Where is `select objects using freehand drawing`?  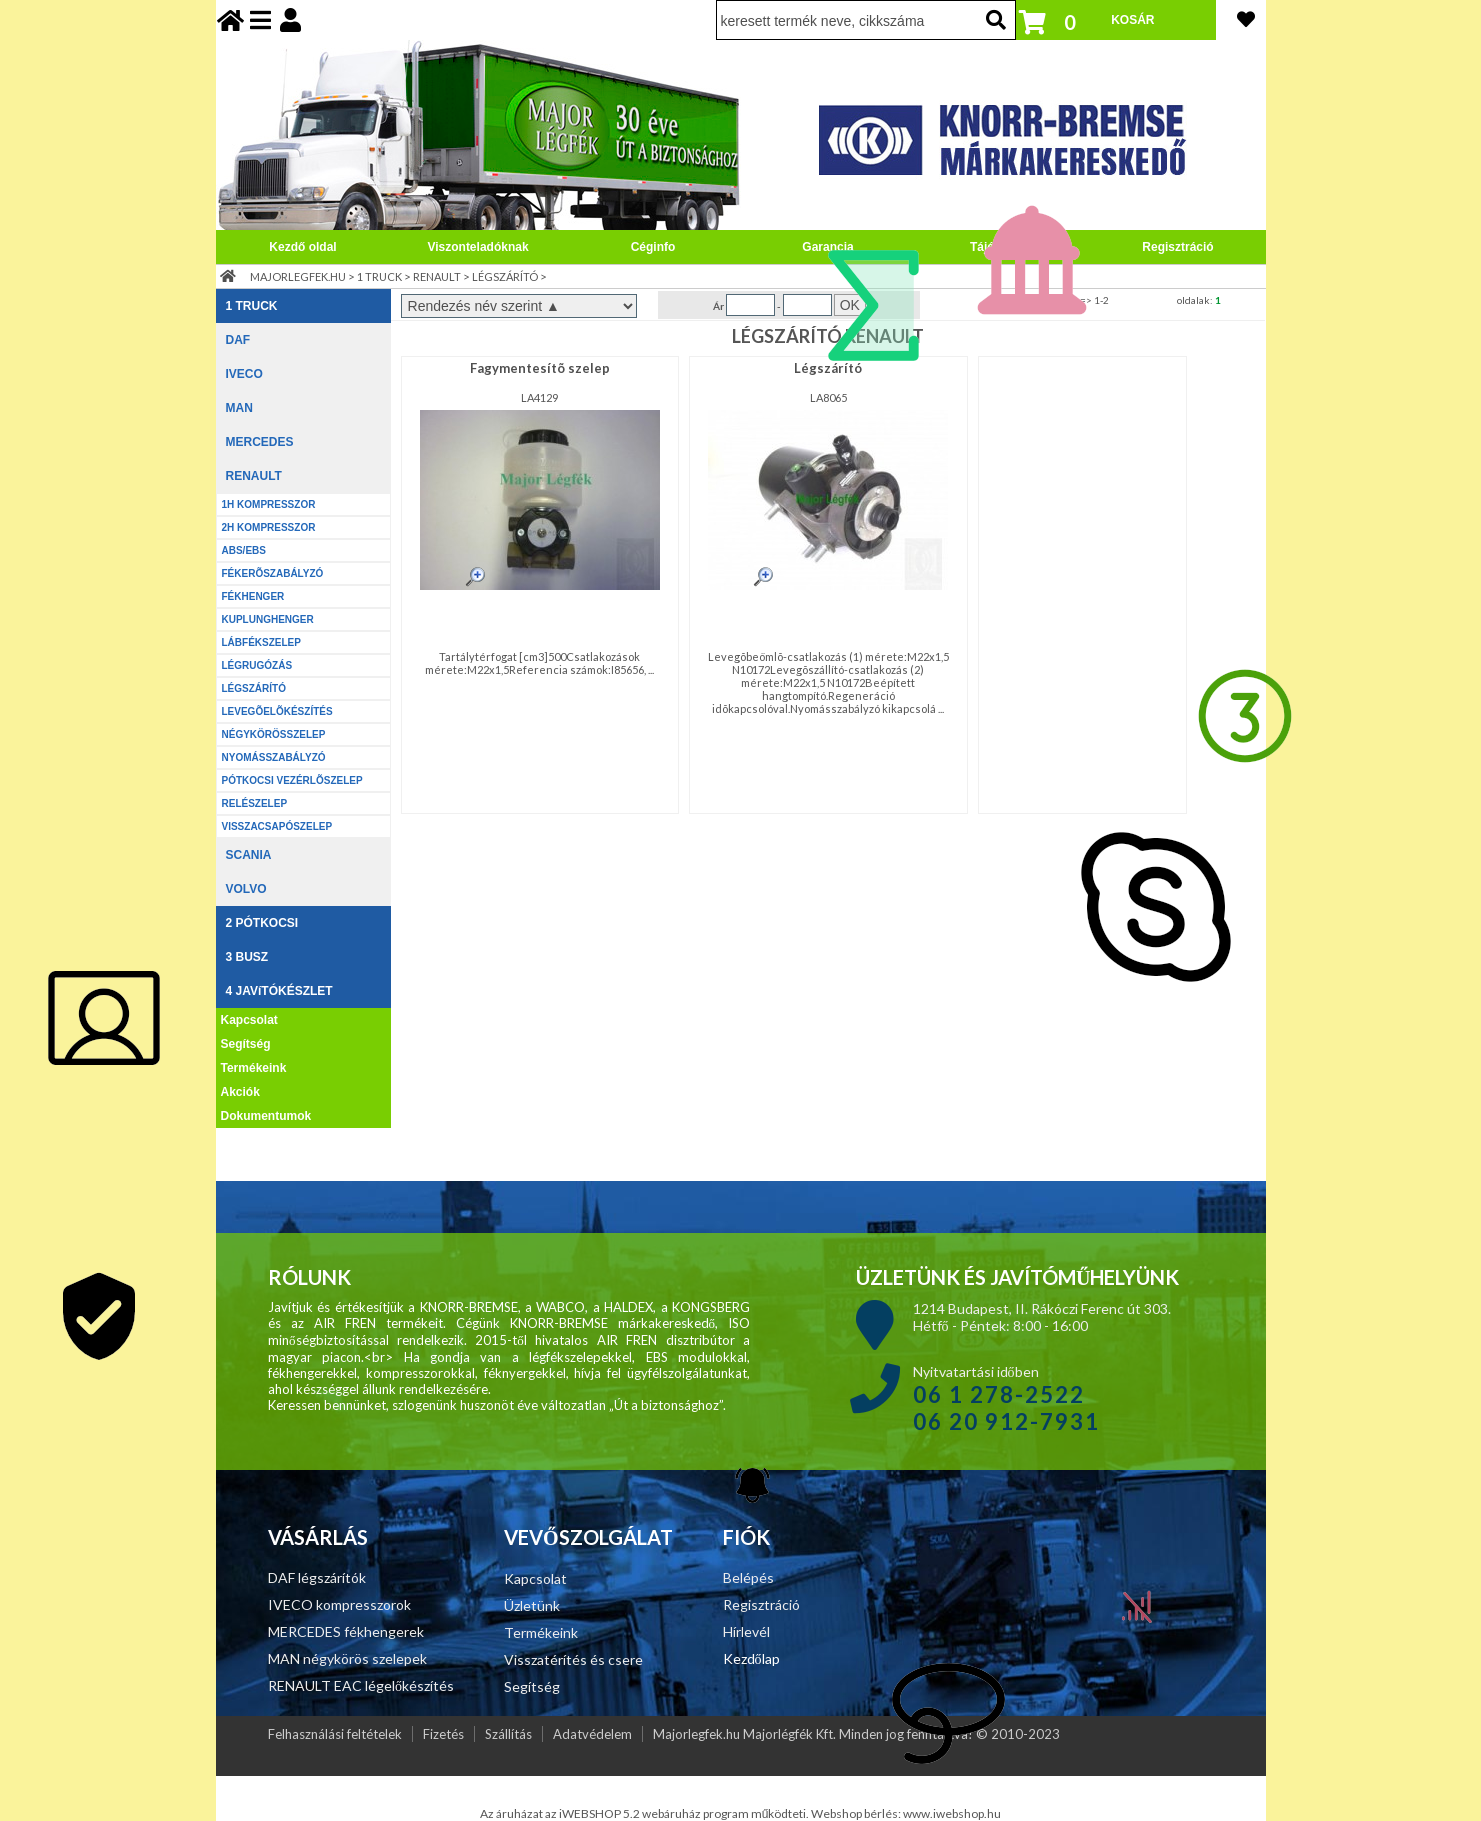 select objects using freehand drawing is located at coordinates (948, 1707).